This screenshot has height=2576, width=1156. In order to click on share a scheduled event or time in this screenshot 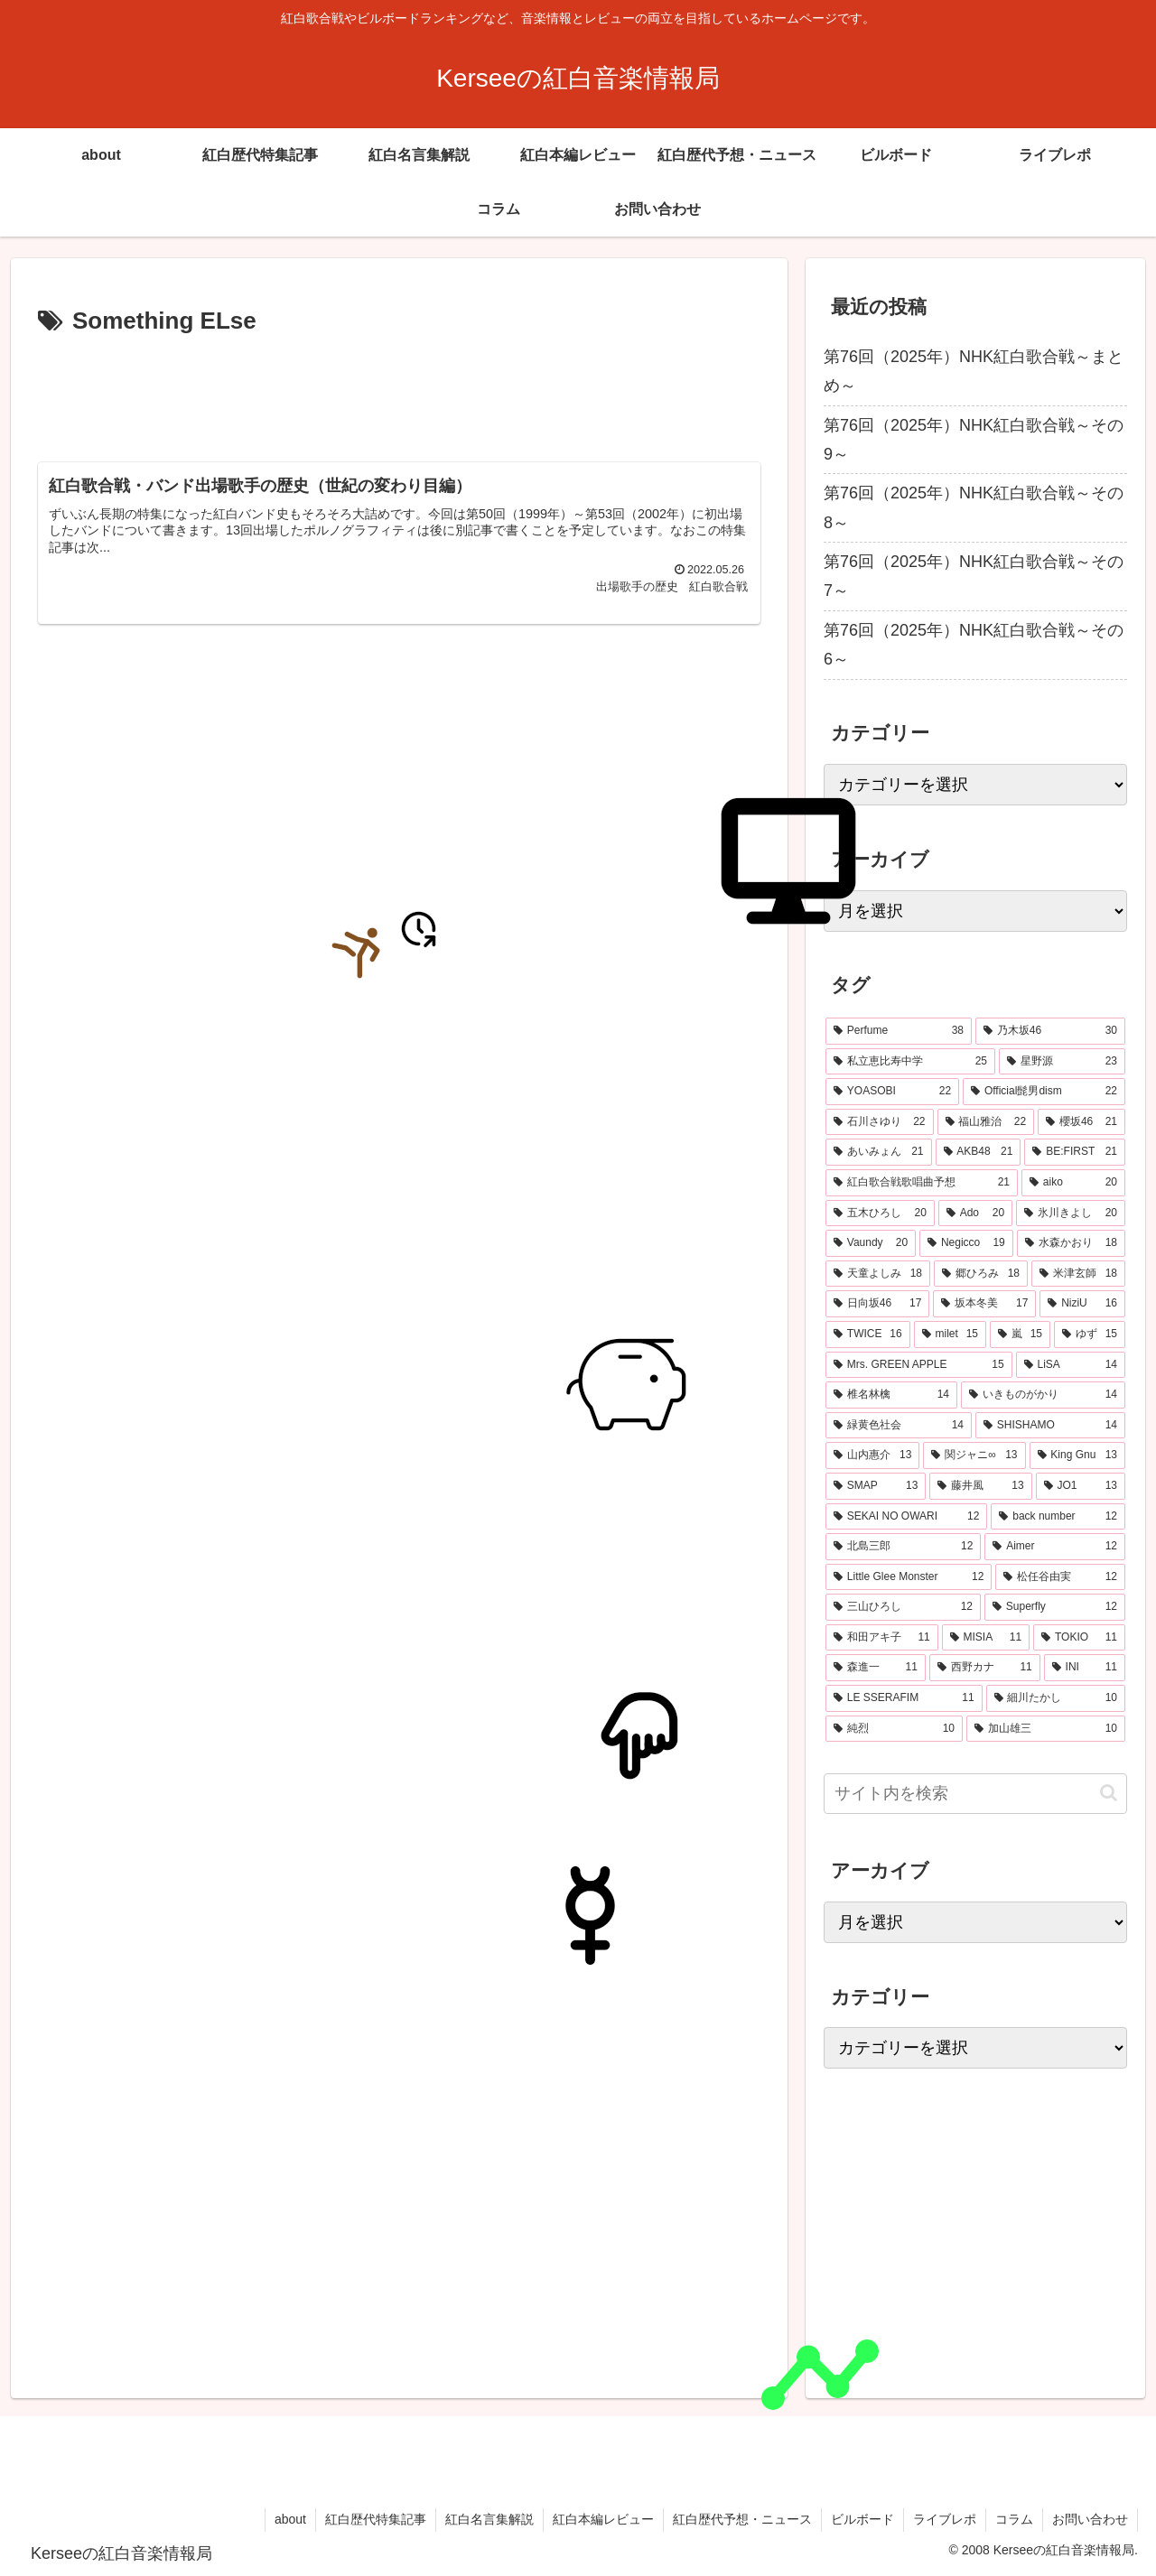, I will do `click(418, 928)`.